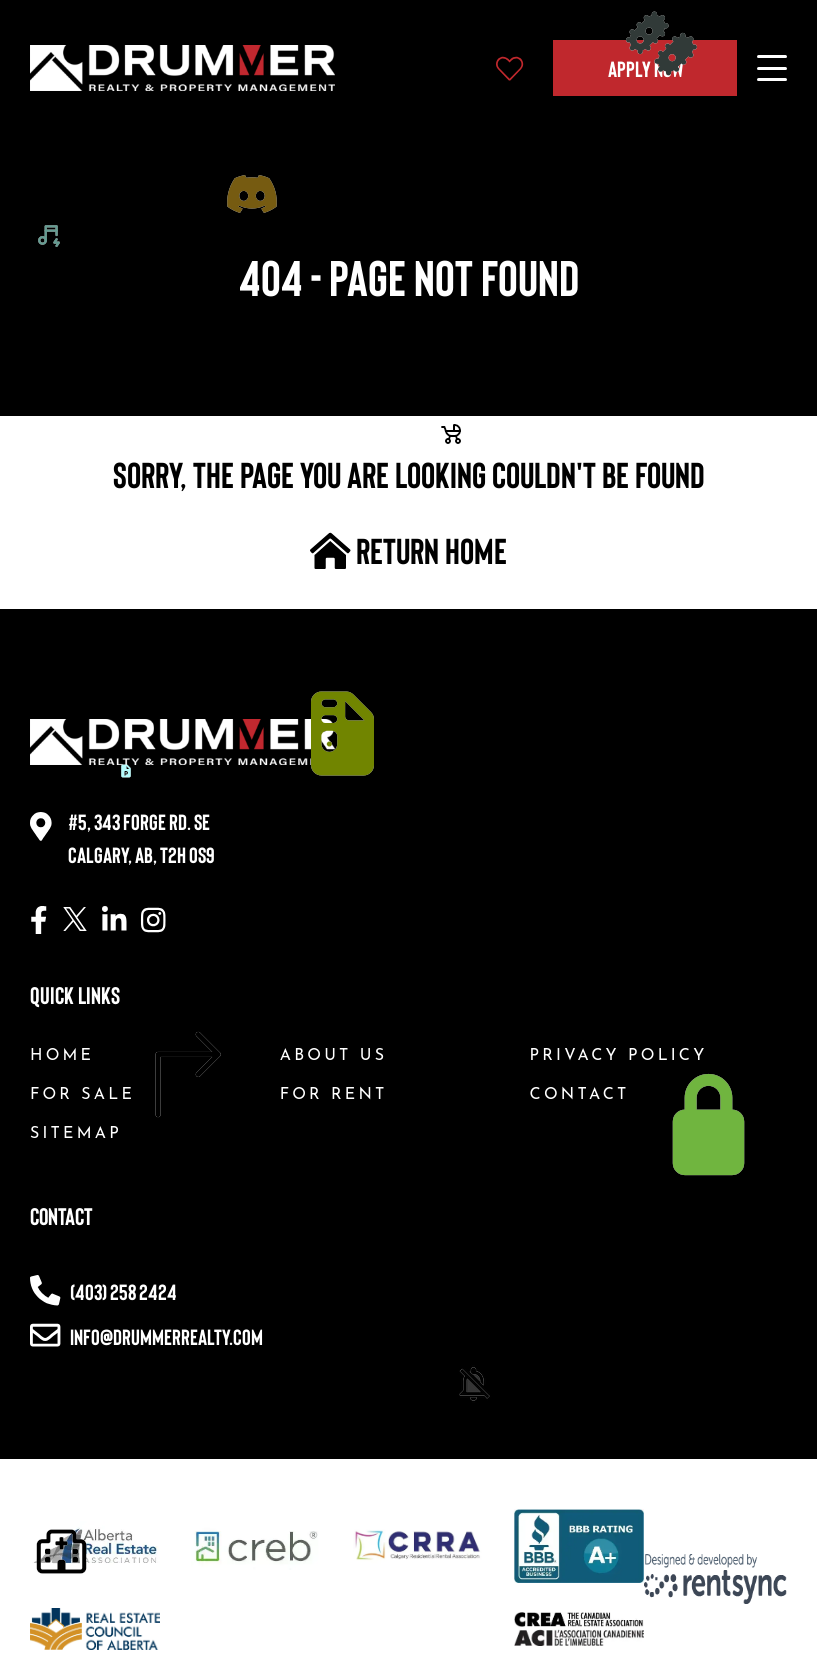 Image resolution: width=817 pixels, height=1664 pixels. What do you see at coordinates (181, 1074) in the screenshot?
I see `reply to a message` at bounding box center [181, 1074].